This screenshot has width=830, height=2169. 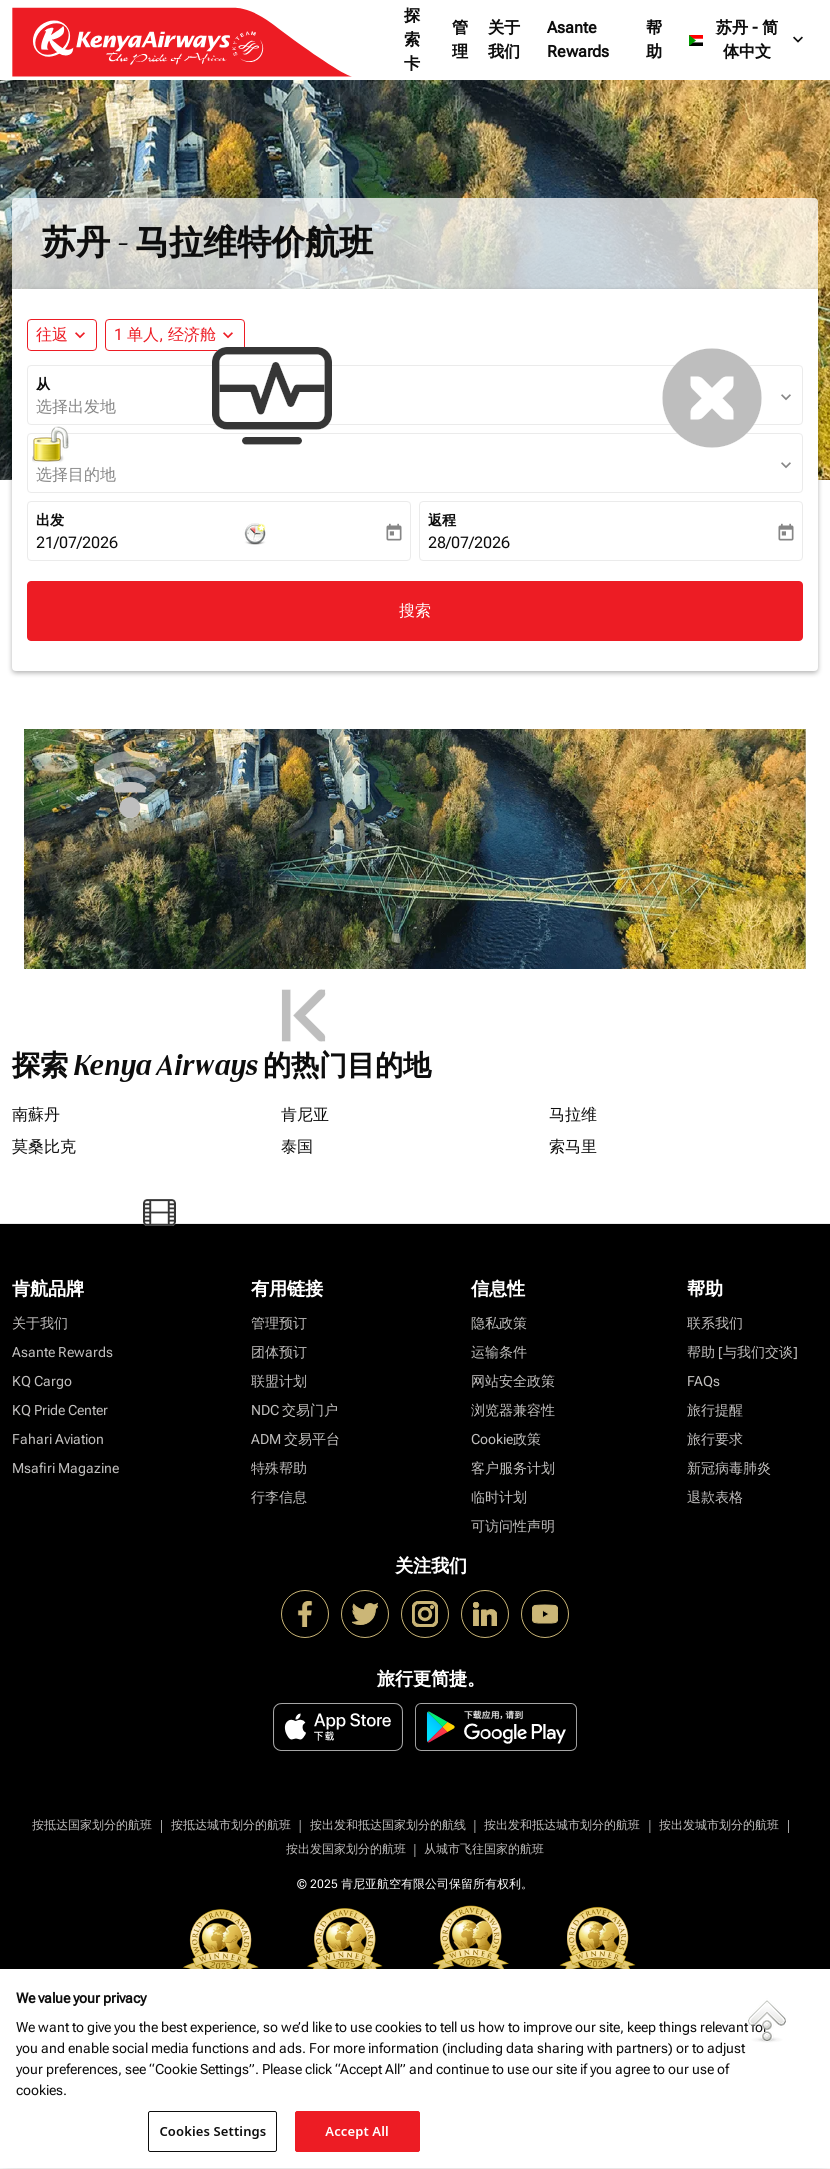 I want to click on indicates moderate wireless signal strength, so click(x=130, y=782).